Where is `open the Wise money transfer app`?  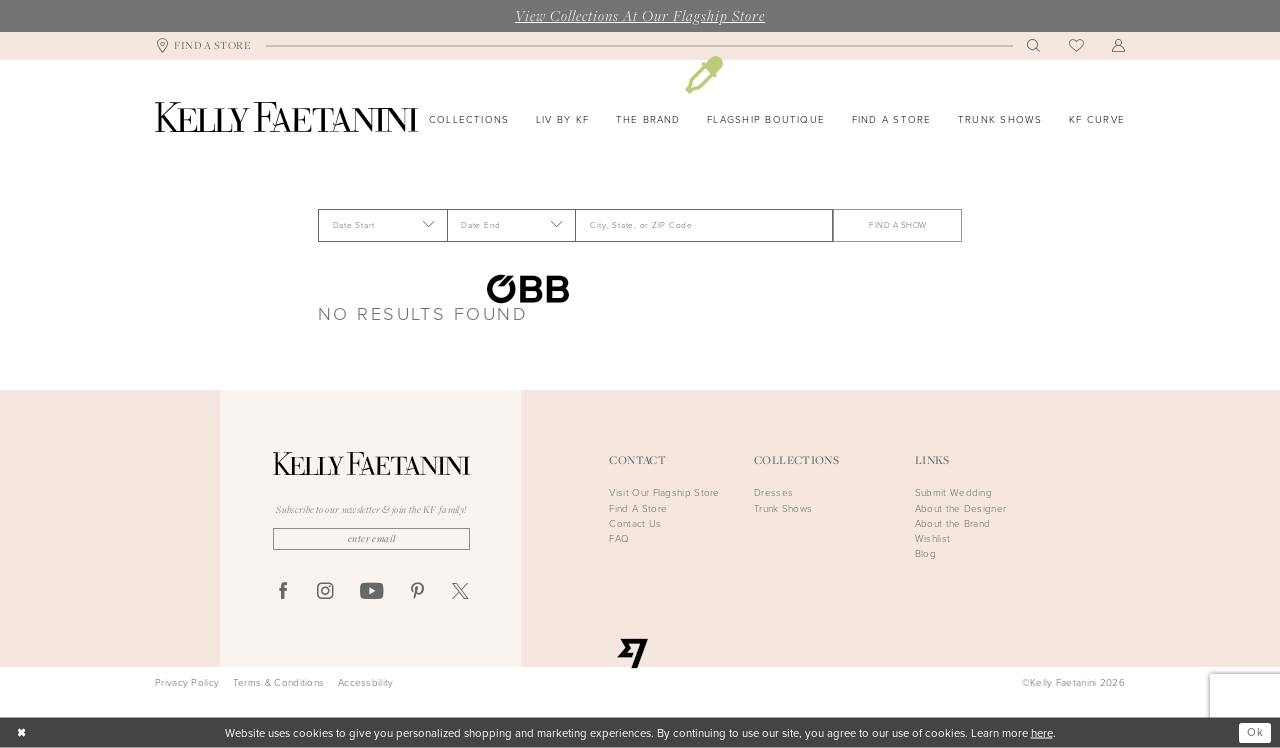
open the Wise money transfer app is located at coordinates (632, 653).